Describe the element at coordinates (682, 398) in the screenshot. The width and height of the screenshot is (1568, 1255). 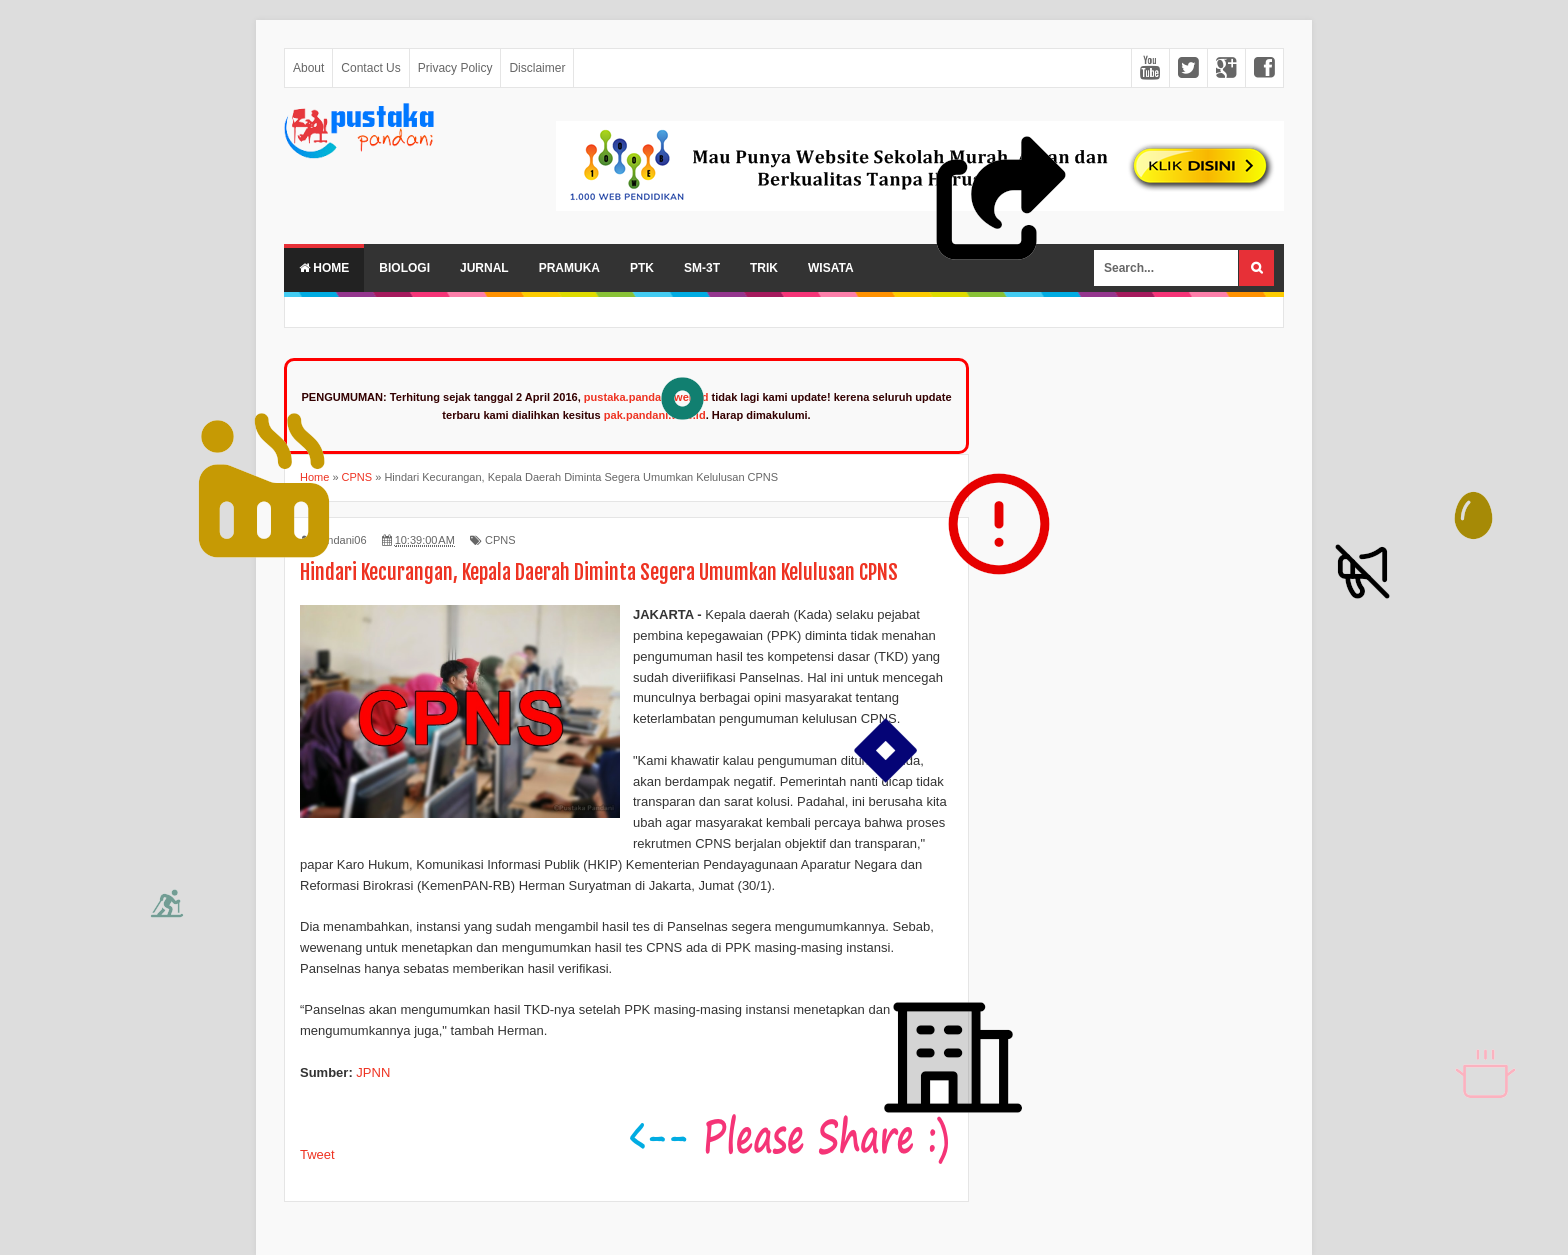
I see `indicates a selected radio button option` at that location.